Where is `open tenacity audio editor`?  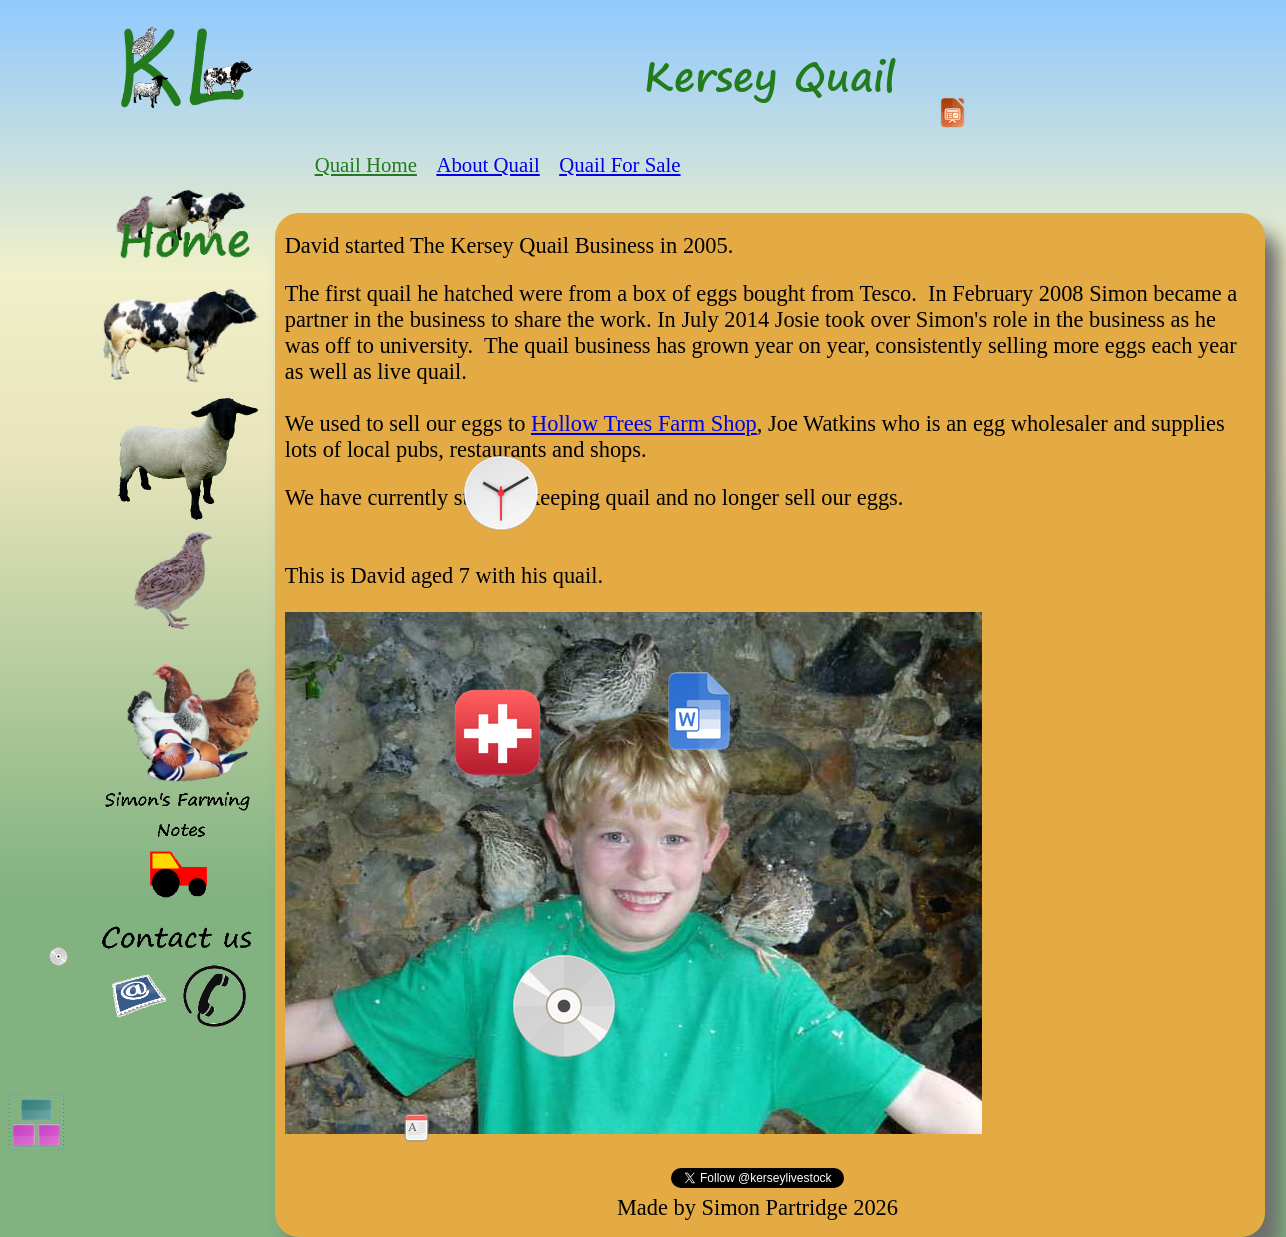 open tenacity audio editor is located at coordinates (497, 732).